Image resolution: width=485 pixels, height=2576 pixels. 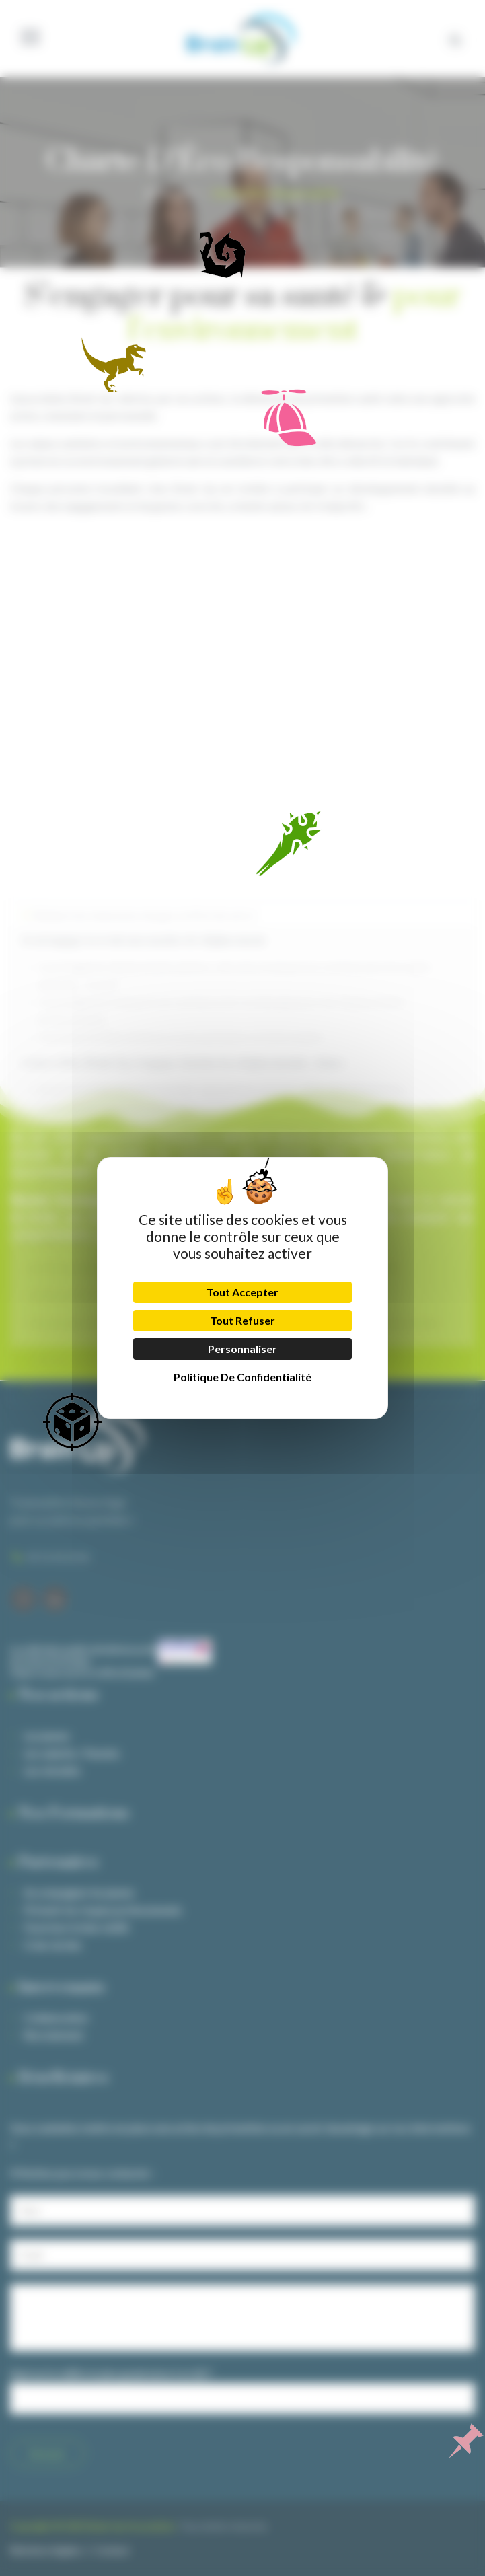 I want to click on dinosaur or prehistoric creature category in a game, so click(x=114, y=365).